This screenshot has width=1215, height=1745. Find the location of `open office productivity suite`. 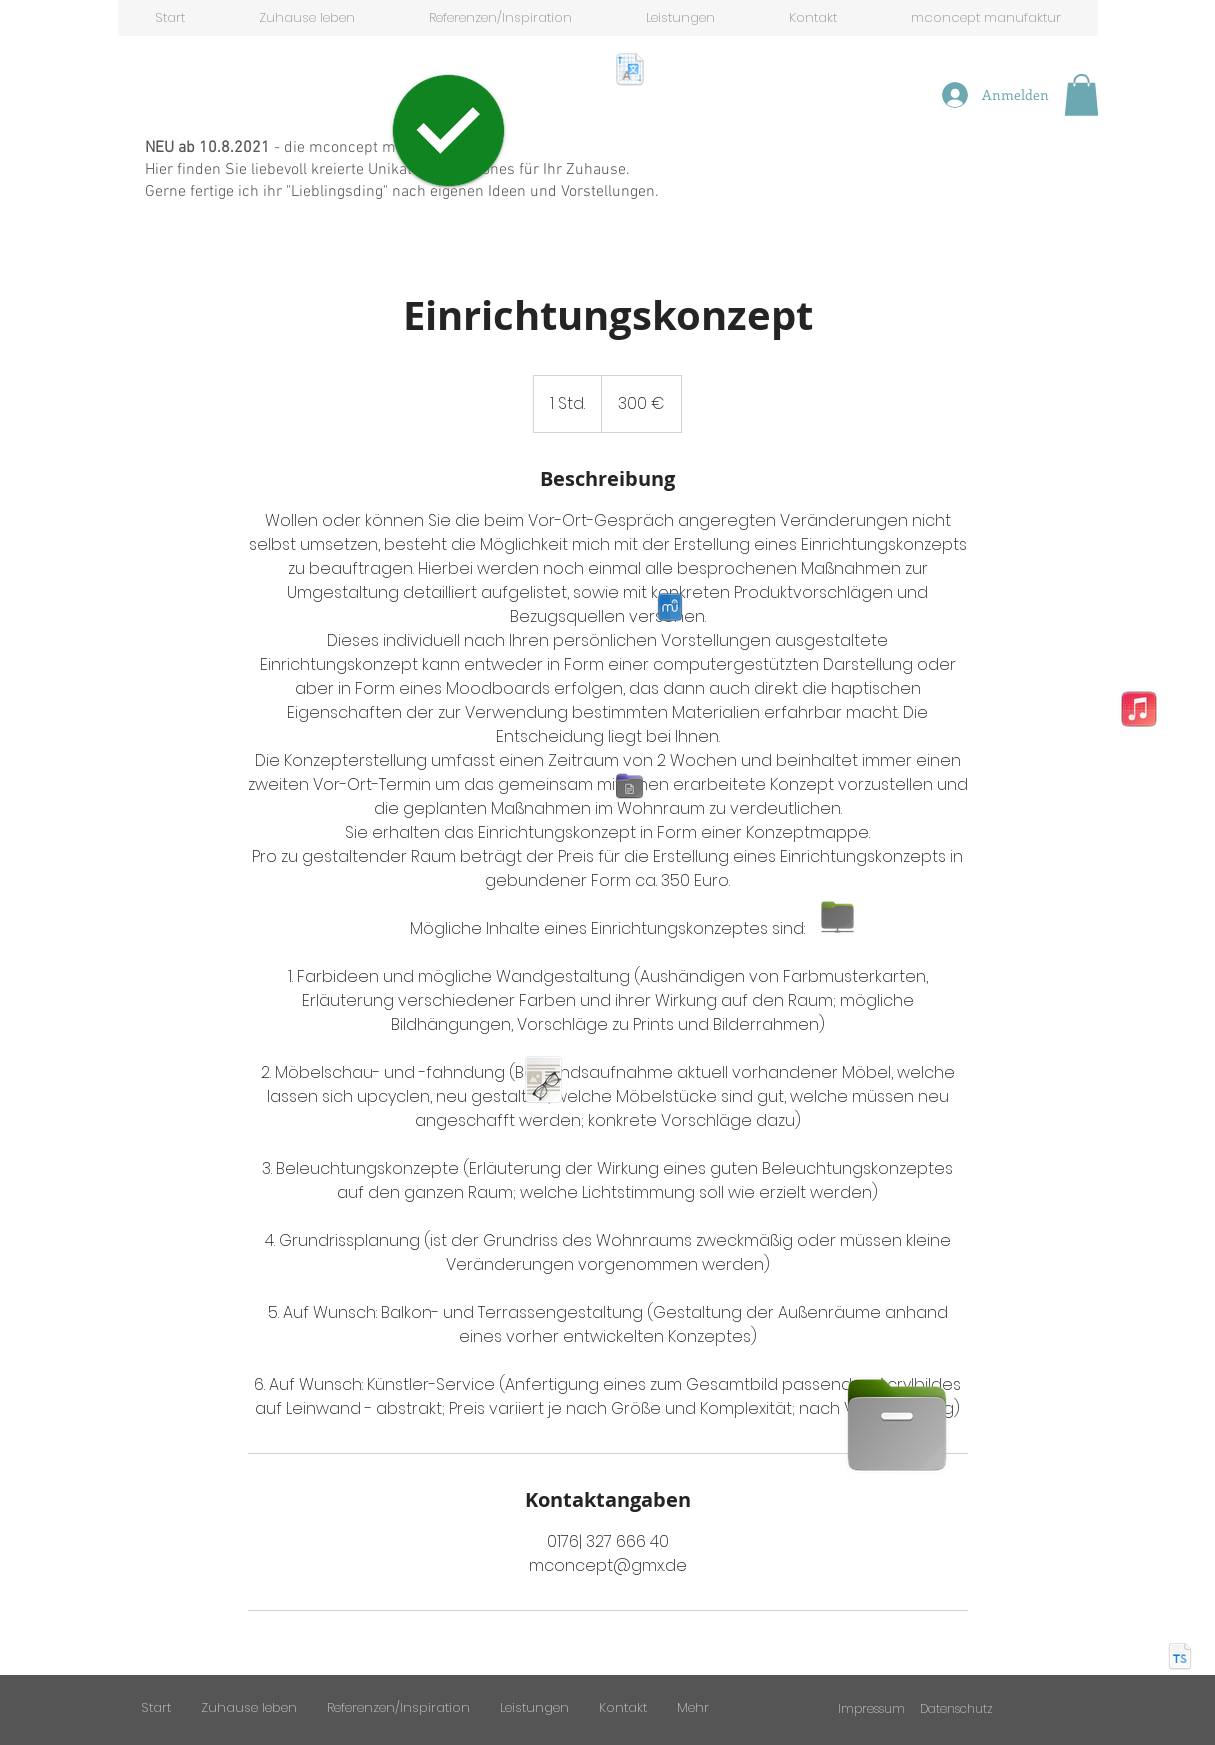

open office productivity suite is located at coordinates (543, 1079).